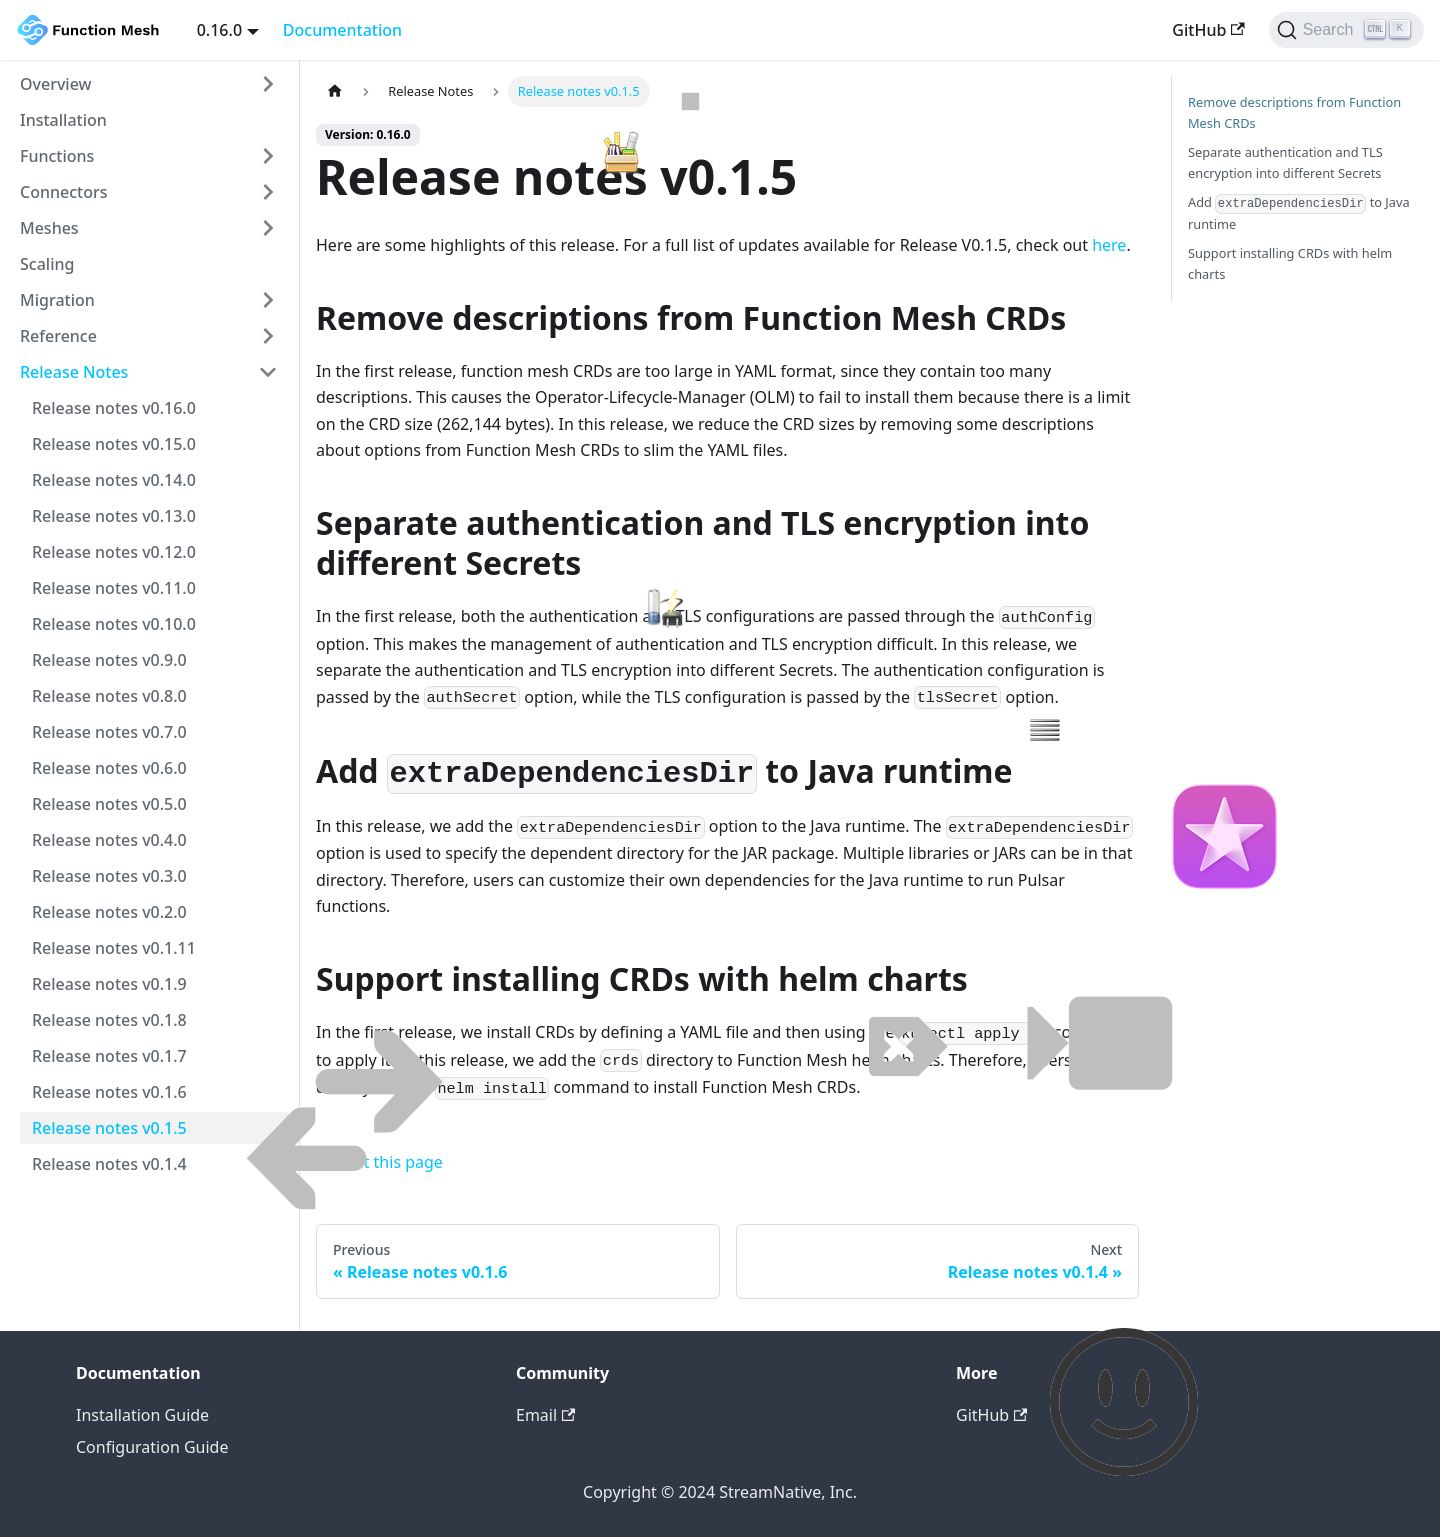 This screenshot has width=1440, height=1537. I want to click on access people and smiley emoji category, so click(1124, 1402).